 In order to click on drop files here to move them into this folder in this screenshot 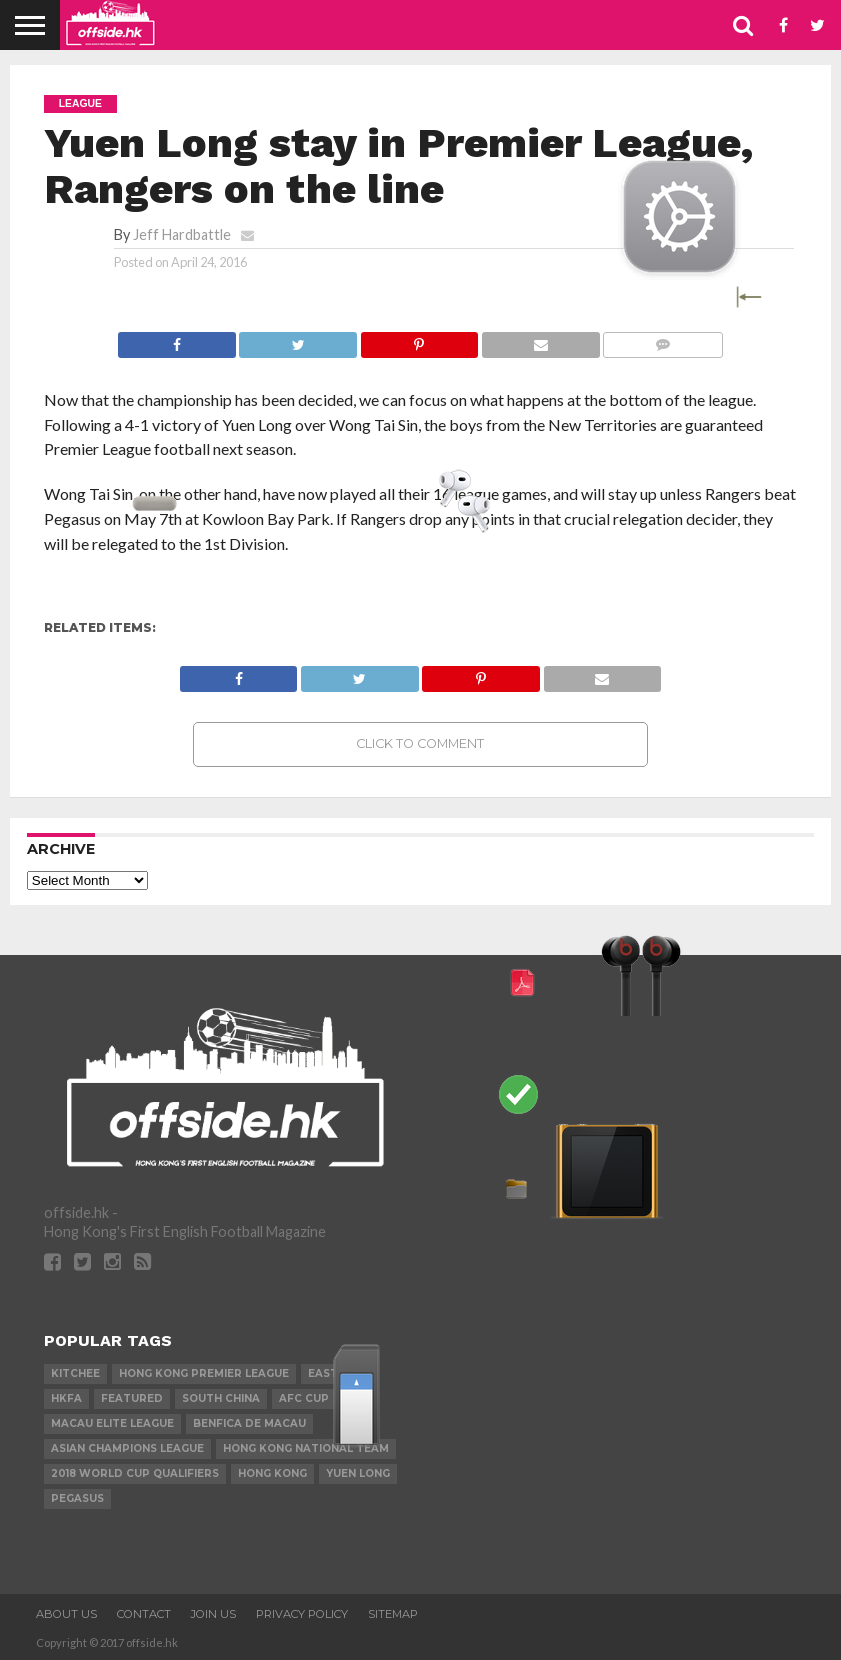, I will do `click(516, 1188)`.